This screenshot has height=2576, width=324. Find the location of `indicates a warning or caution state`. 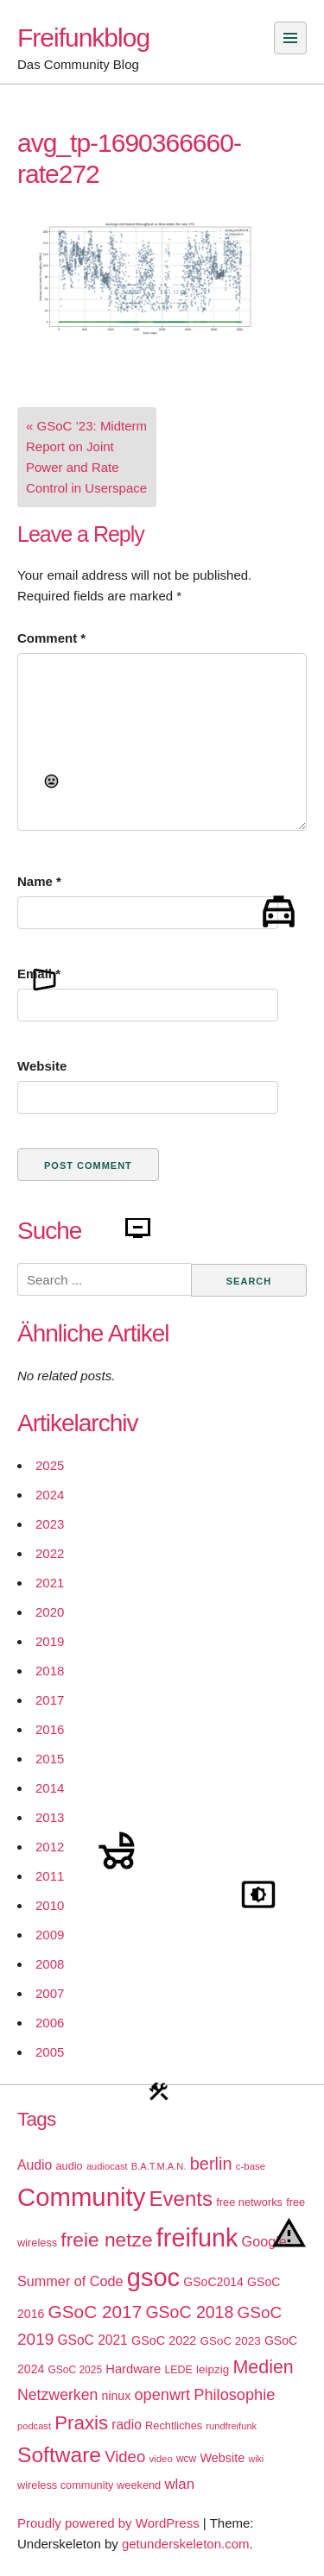

indicates a warning or caution state is located at coordinates (289, 2233).